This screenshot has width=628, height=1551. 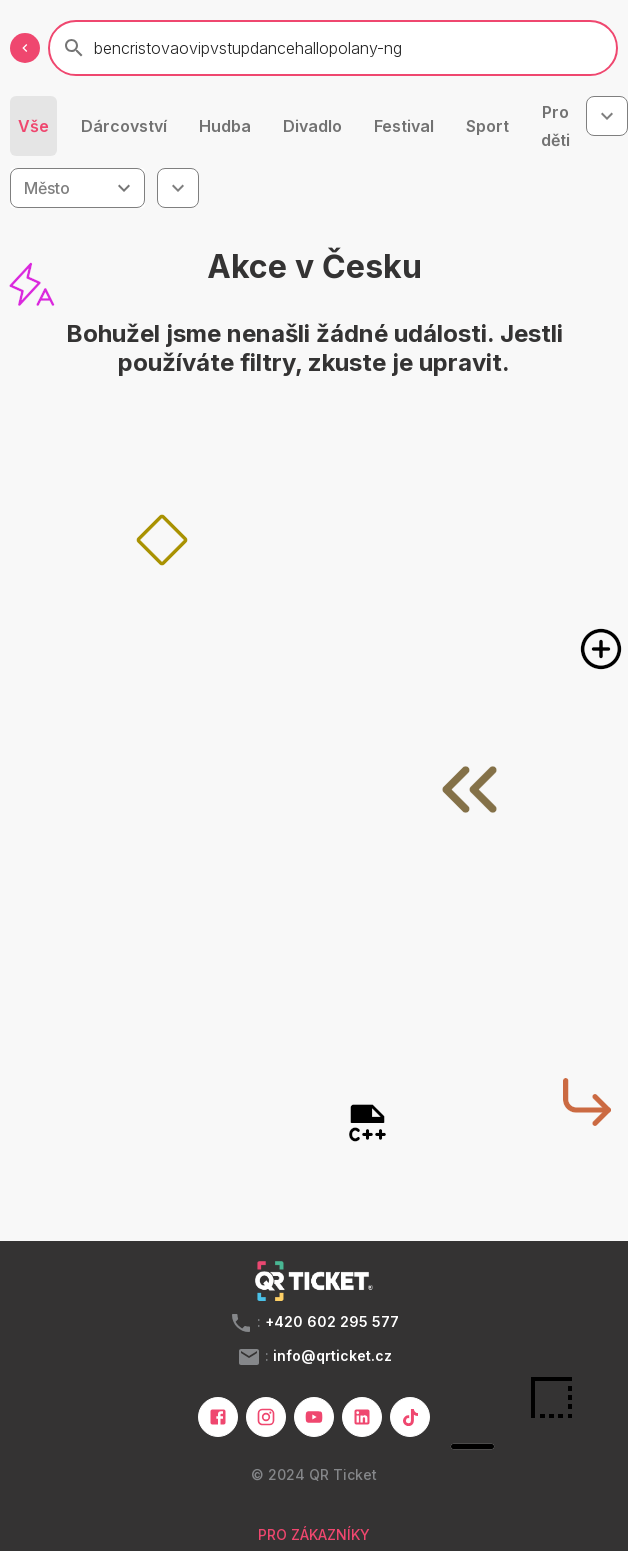 I want to click on indicates premium or exclusive content, so click(x=162, y=540).